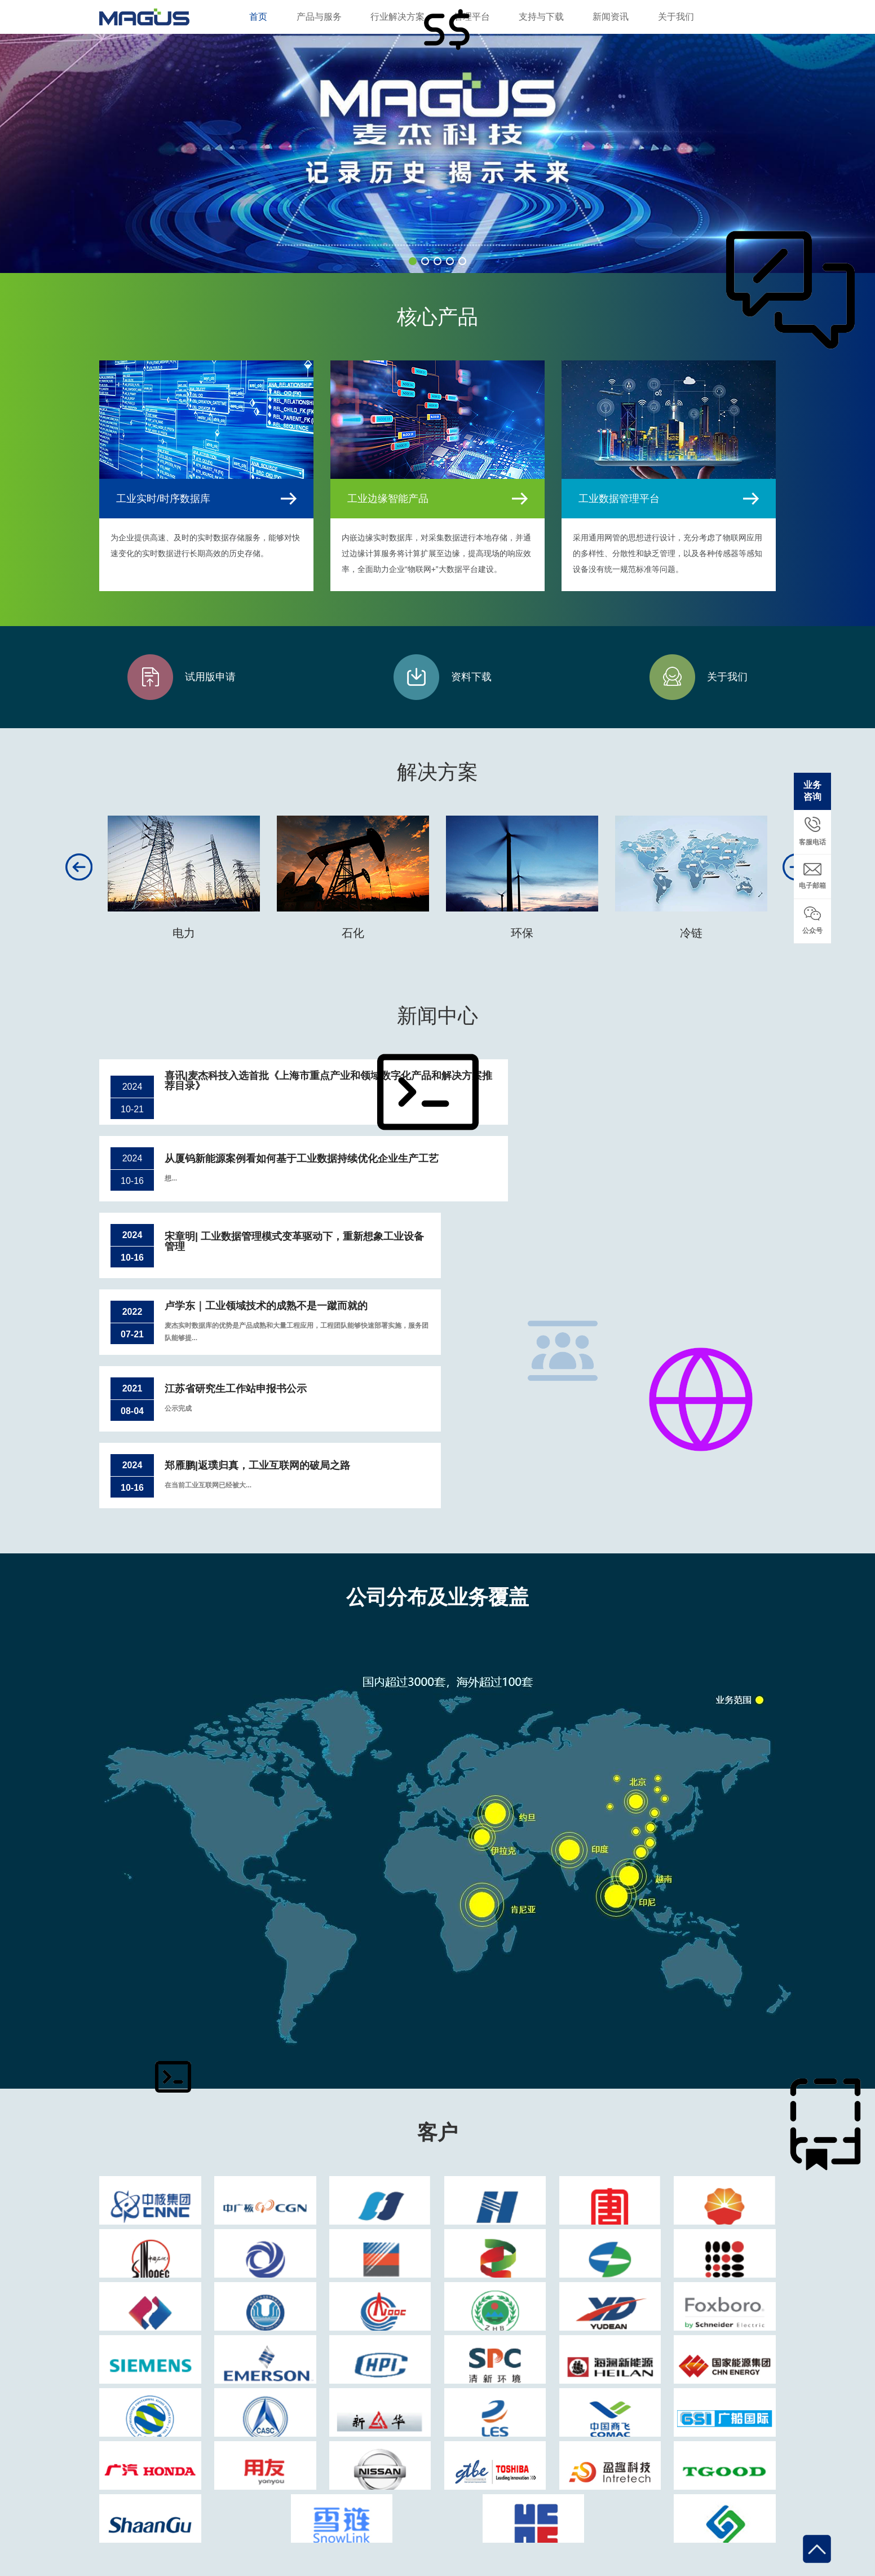  Describe the element at coordinates (790, 290) in the screenshot. I see `duplicate an existing discussion thread` at that location.